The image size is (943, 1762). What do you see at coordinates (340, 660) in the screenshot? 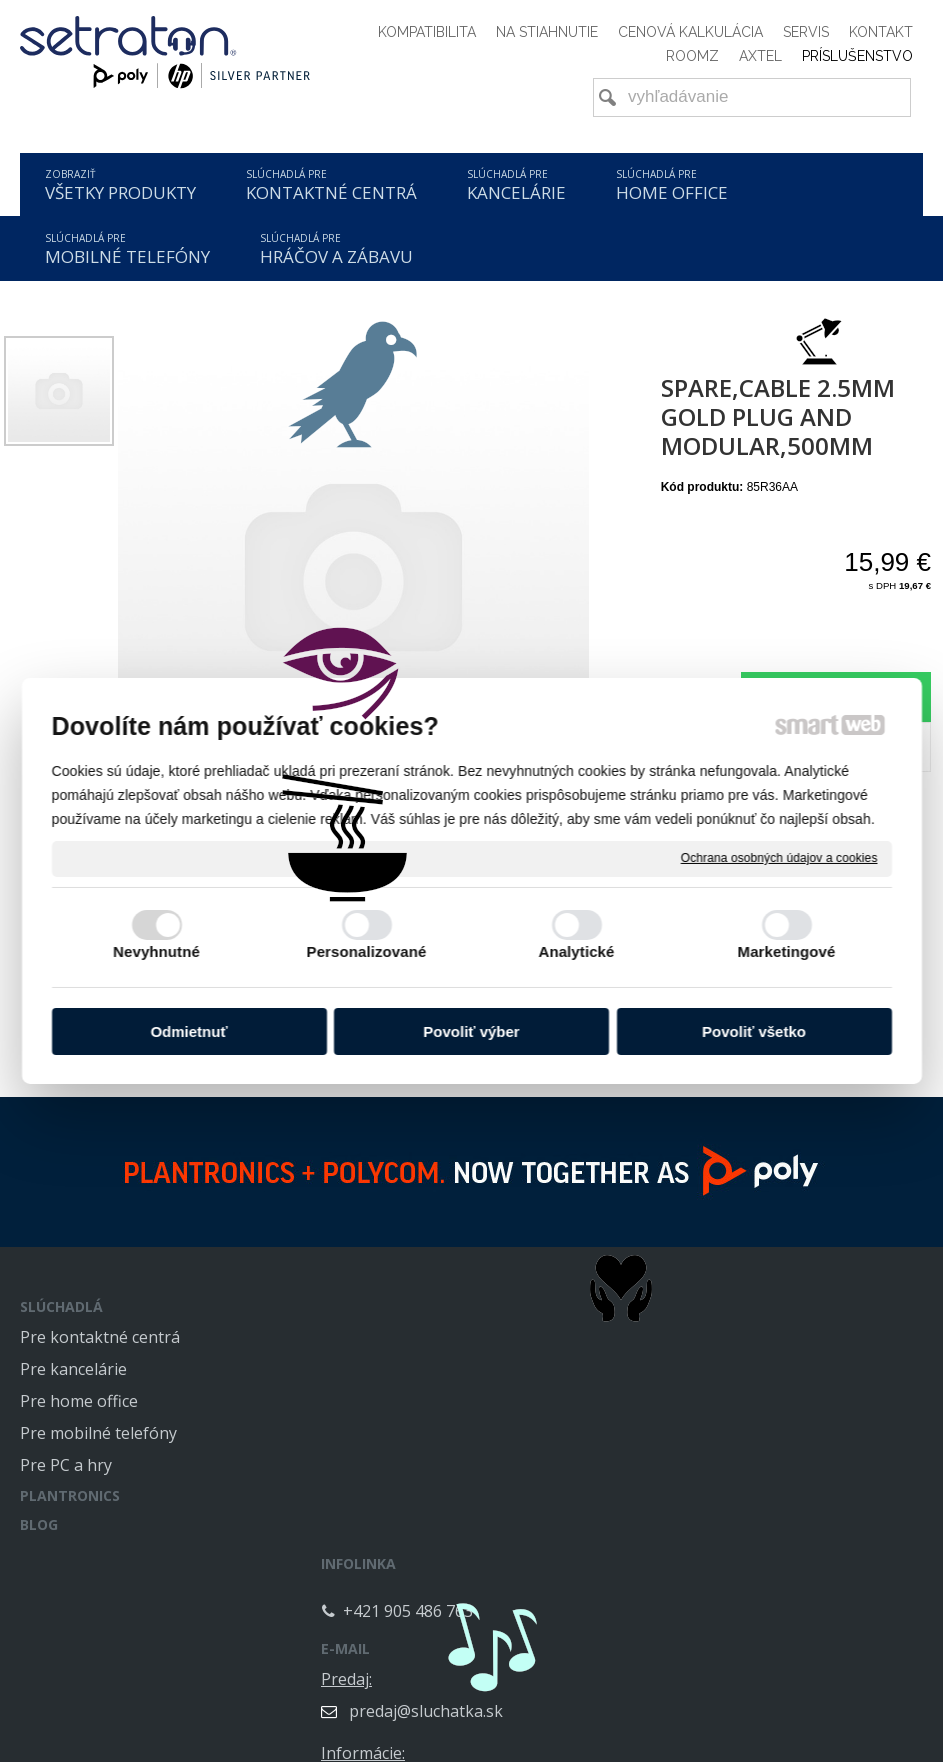
I see `indicates eye strain or fatigue warning` at bounding box center [340, 660].